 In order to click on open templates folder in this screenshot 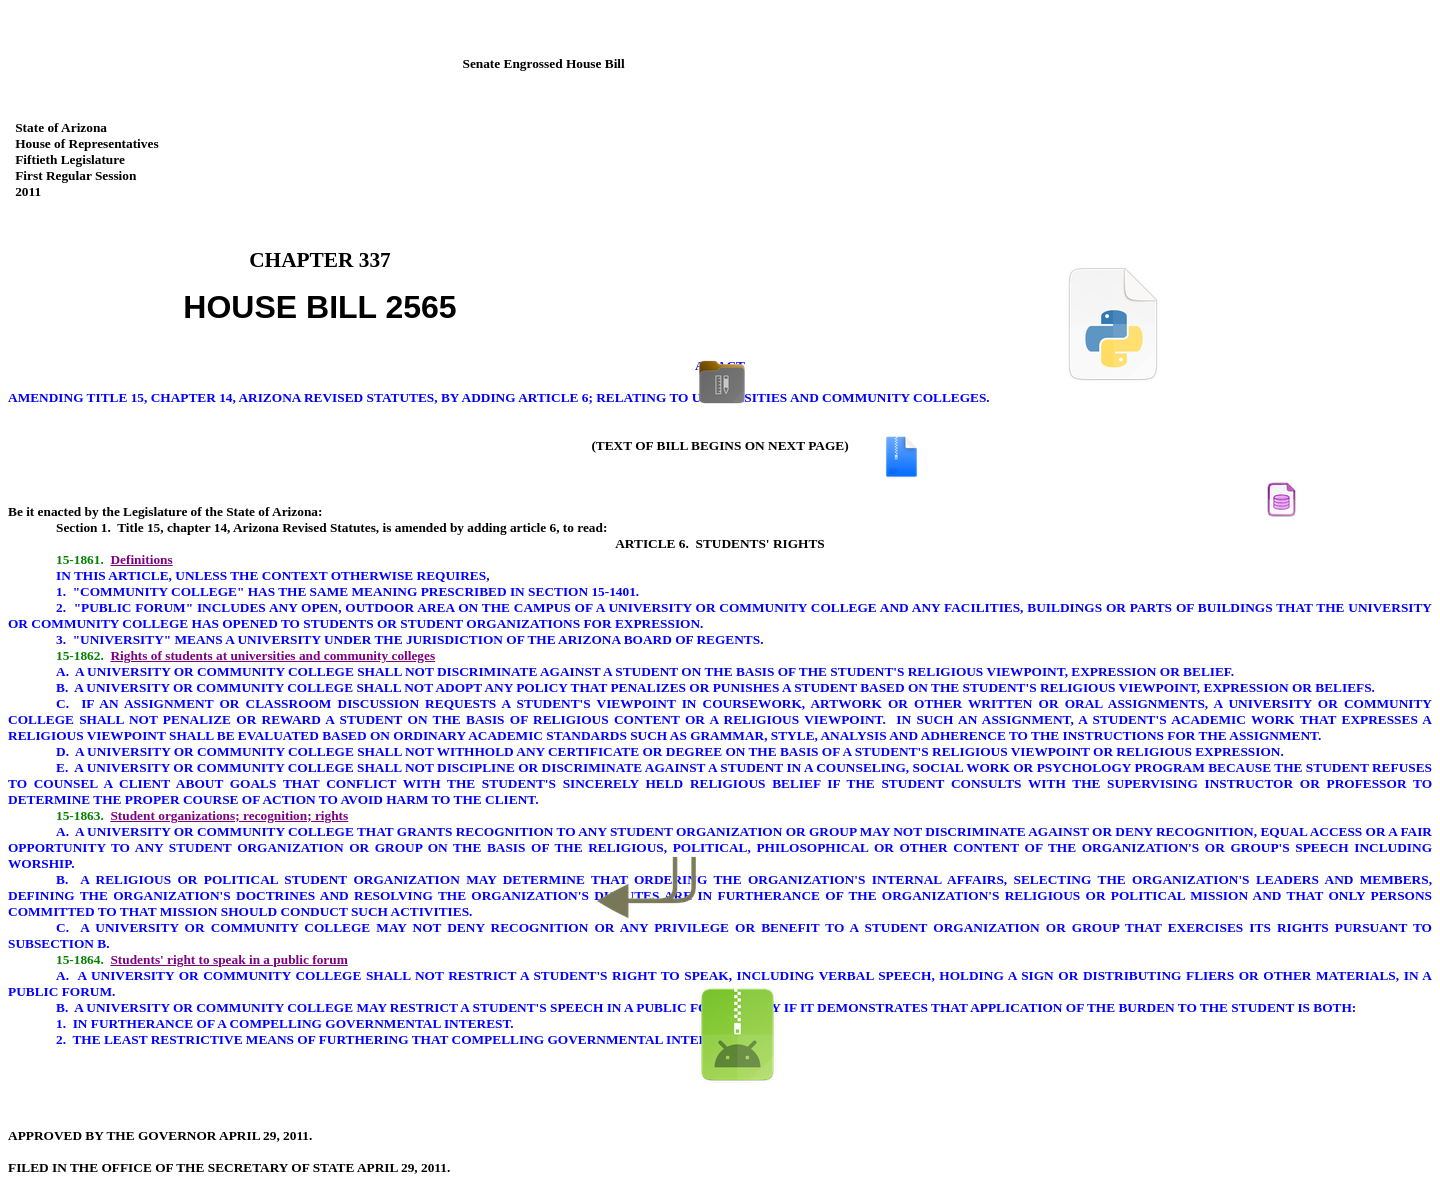, I will do `click(722, 382)`.